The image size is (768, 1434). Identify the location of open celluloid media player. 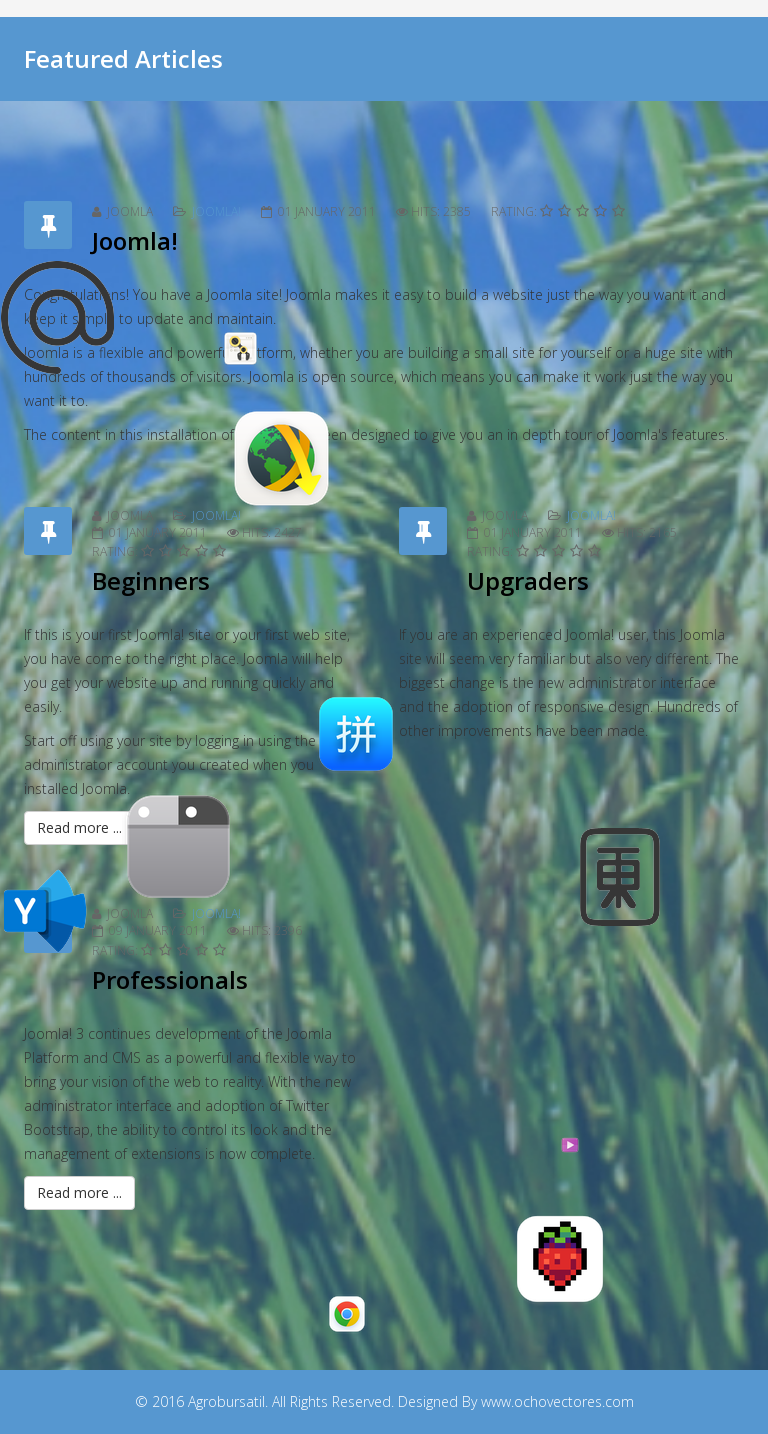
(570, 1145).